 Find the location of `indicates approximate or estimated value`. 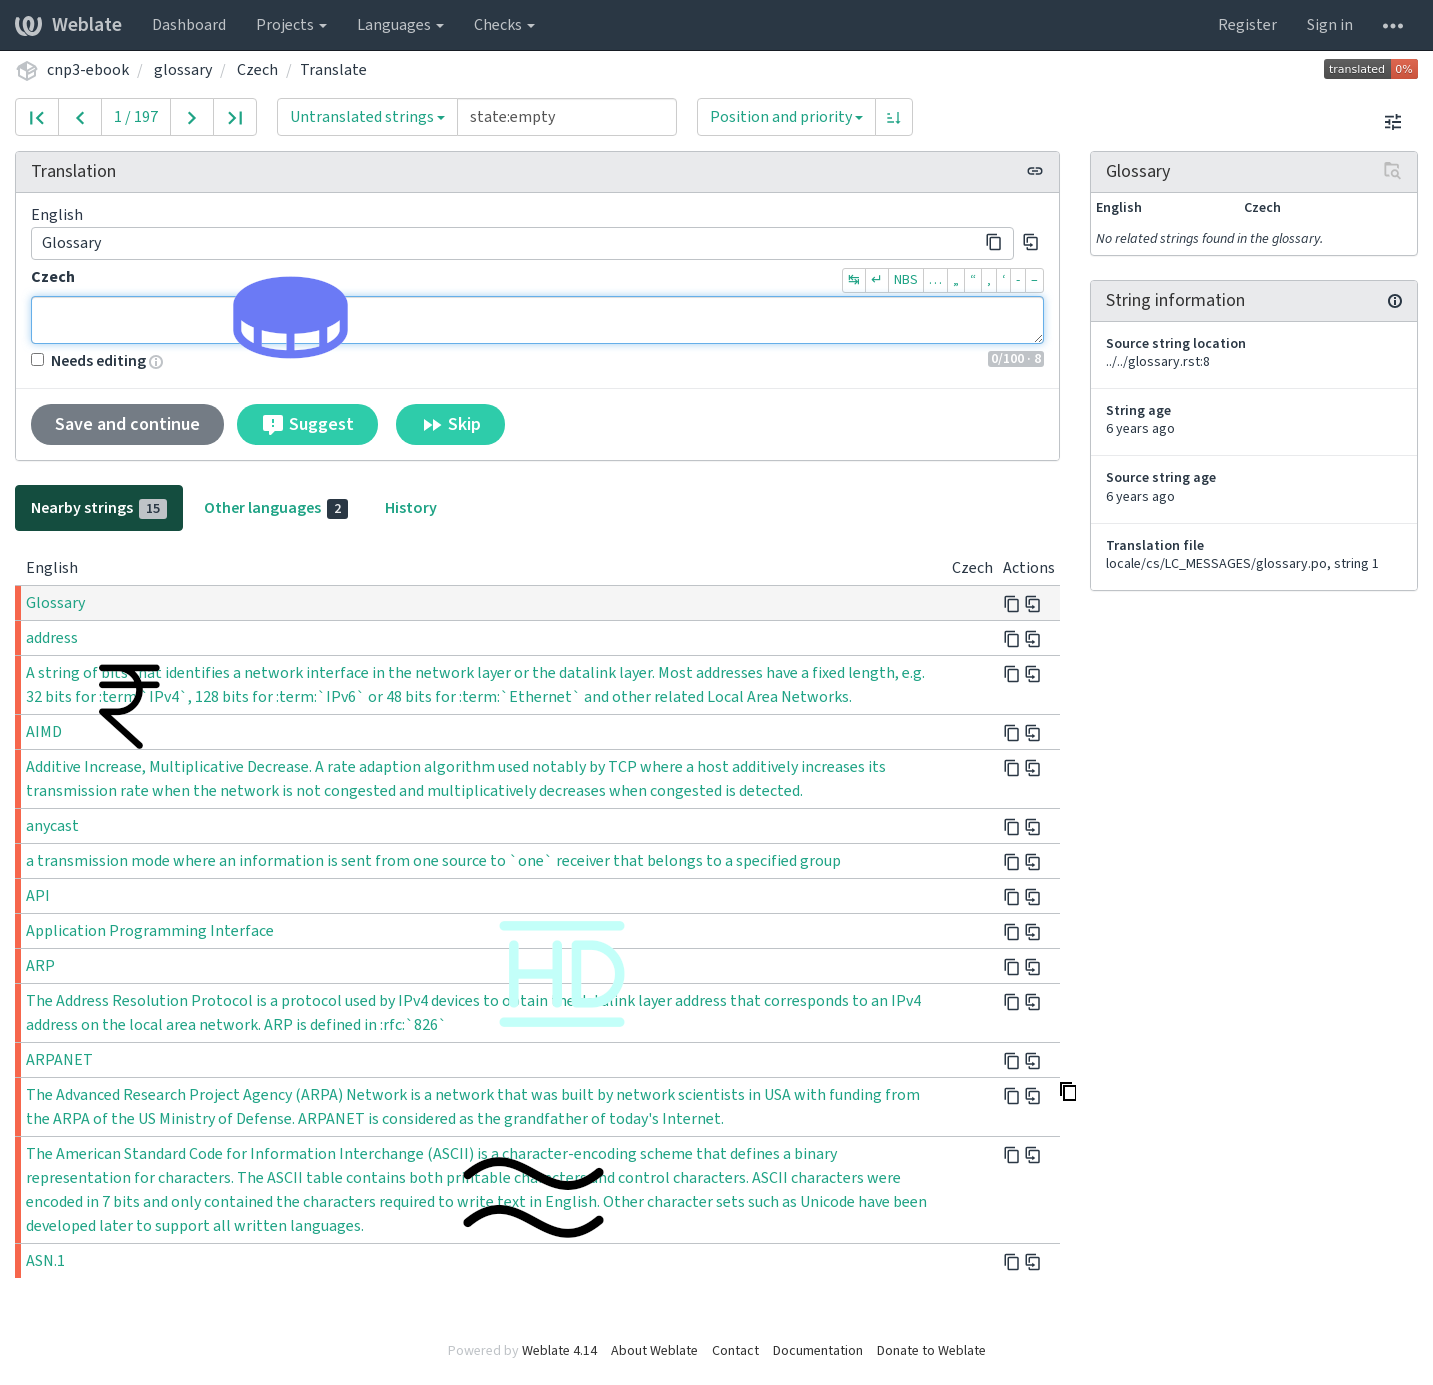

indicates approximate or estimated value is located at coordinates (533, 1197).